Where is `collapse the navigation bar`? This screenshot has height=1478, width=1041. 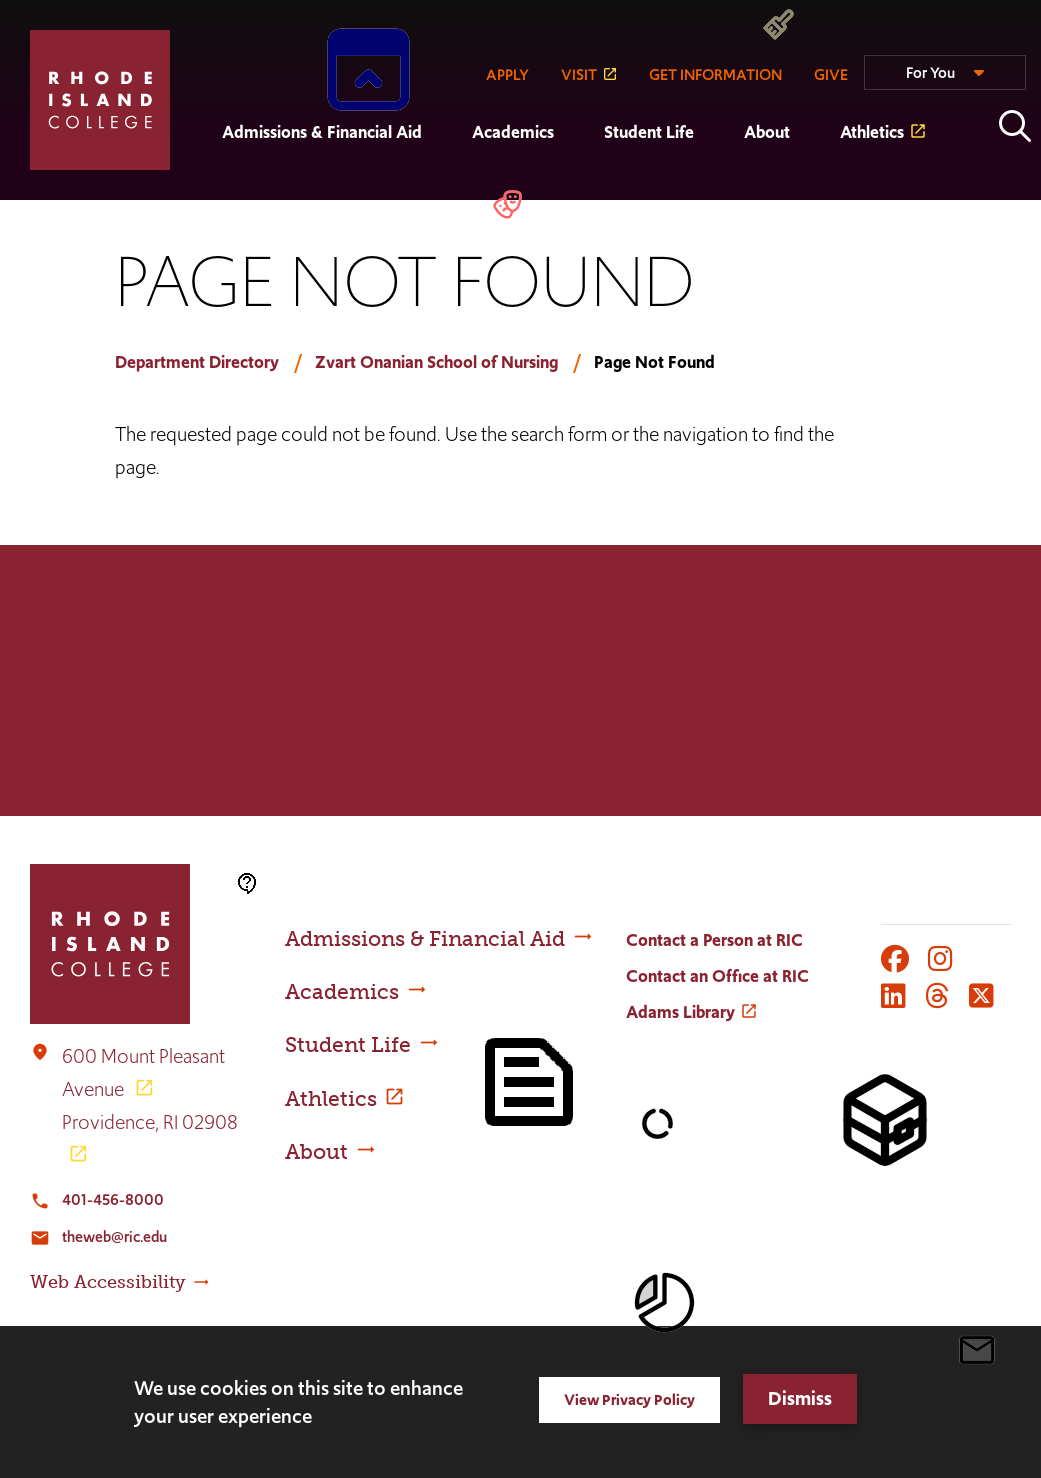 collapse the navigation bar is located at coordinates (368, 69).